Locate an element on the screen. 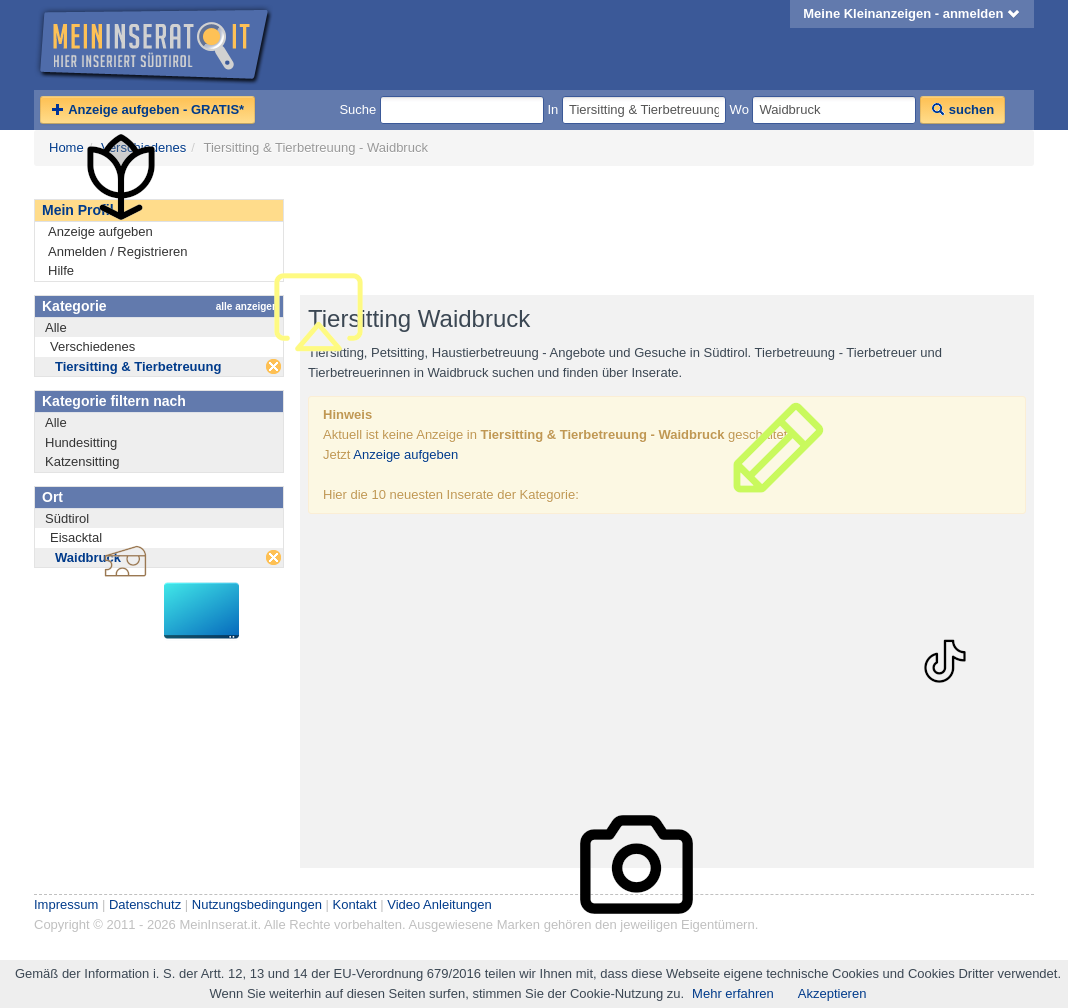 This screenshot has width=1068, height=1008. access garden or plant care features is located at coordinates (121, 177).